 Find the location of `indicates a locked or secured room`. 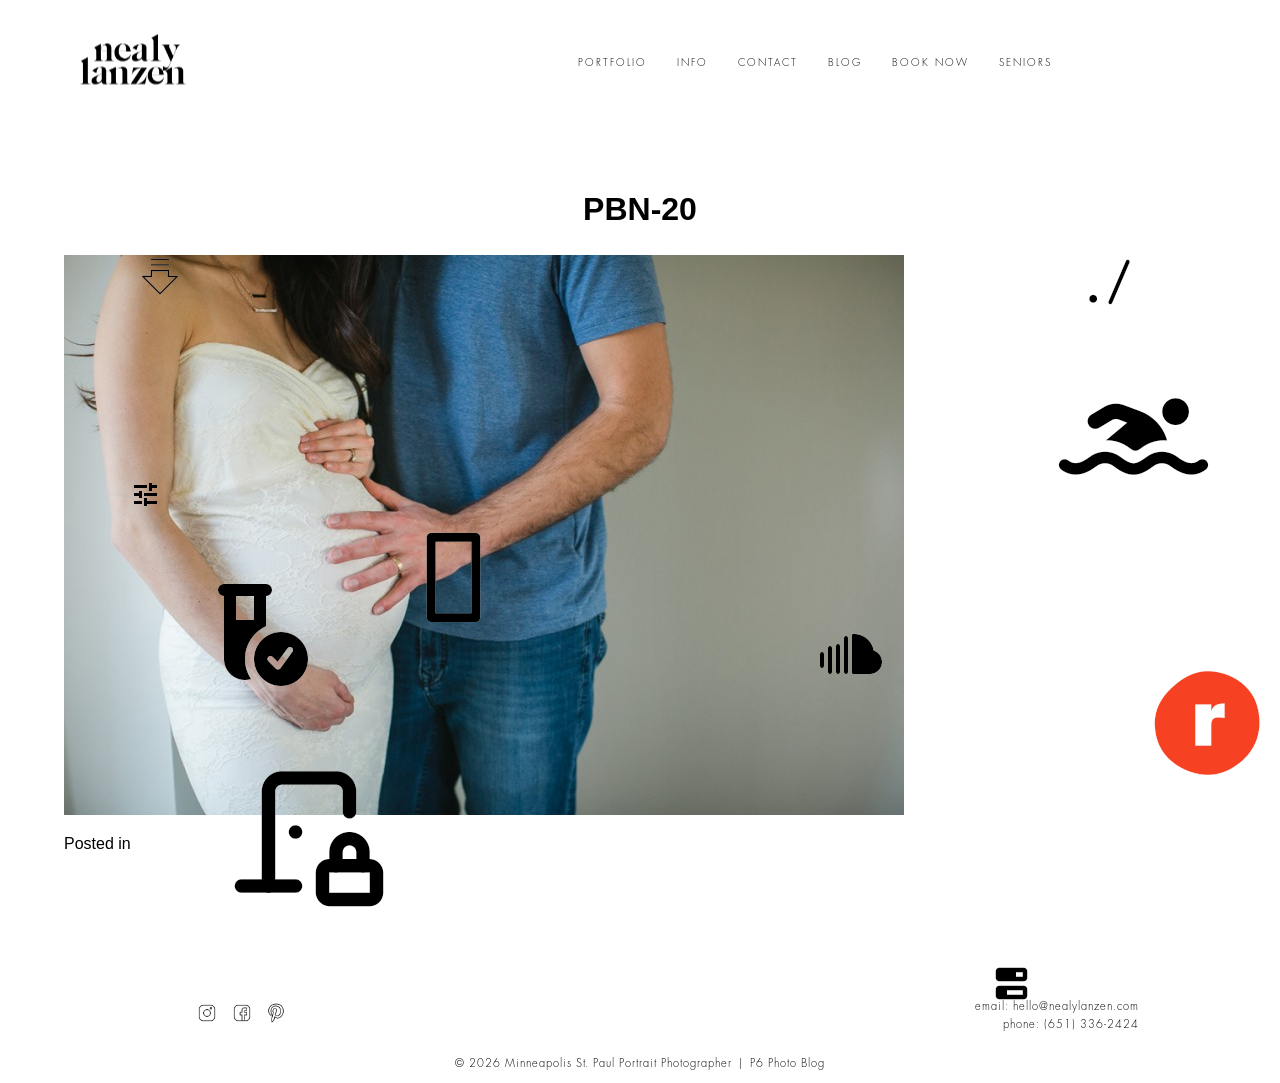

indicates a locked or secured room is located at coordinates (309, 832).